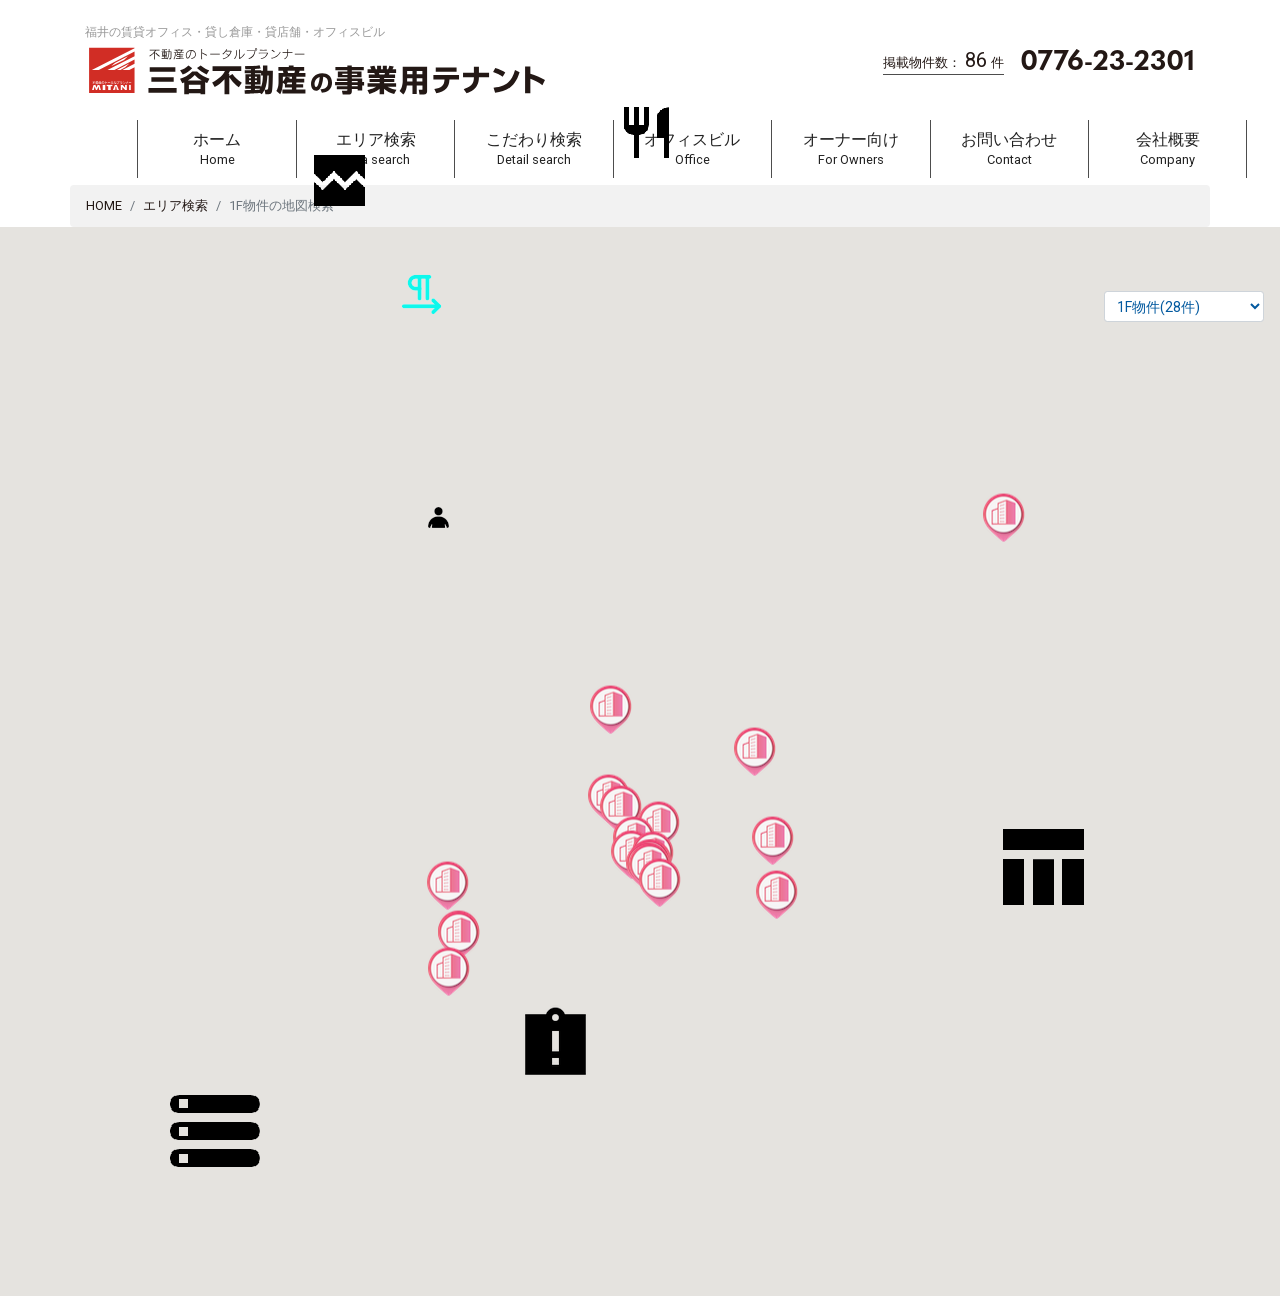 This screenshot has height=1296, width=1280. Describe the element at coordinates (555, 1044) in the screenshot. I see `indicates an overdue or late assignment` at that location.